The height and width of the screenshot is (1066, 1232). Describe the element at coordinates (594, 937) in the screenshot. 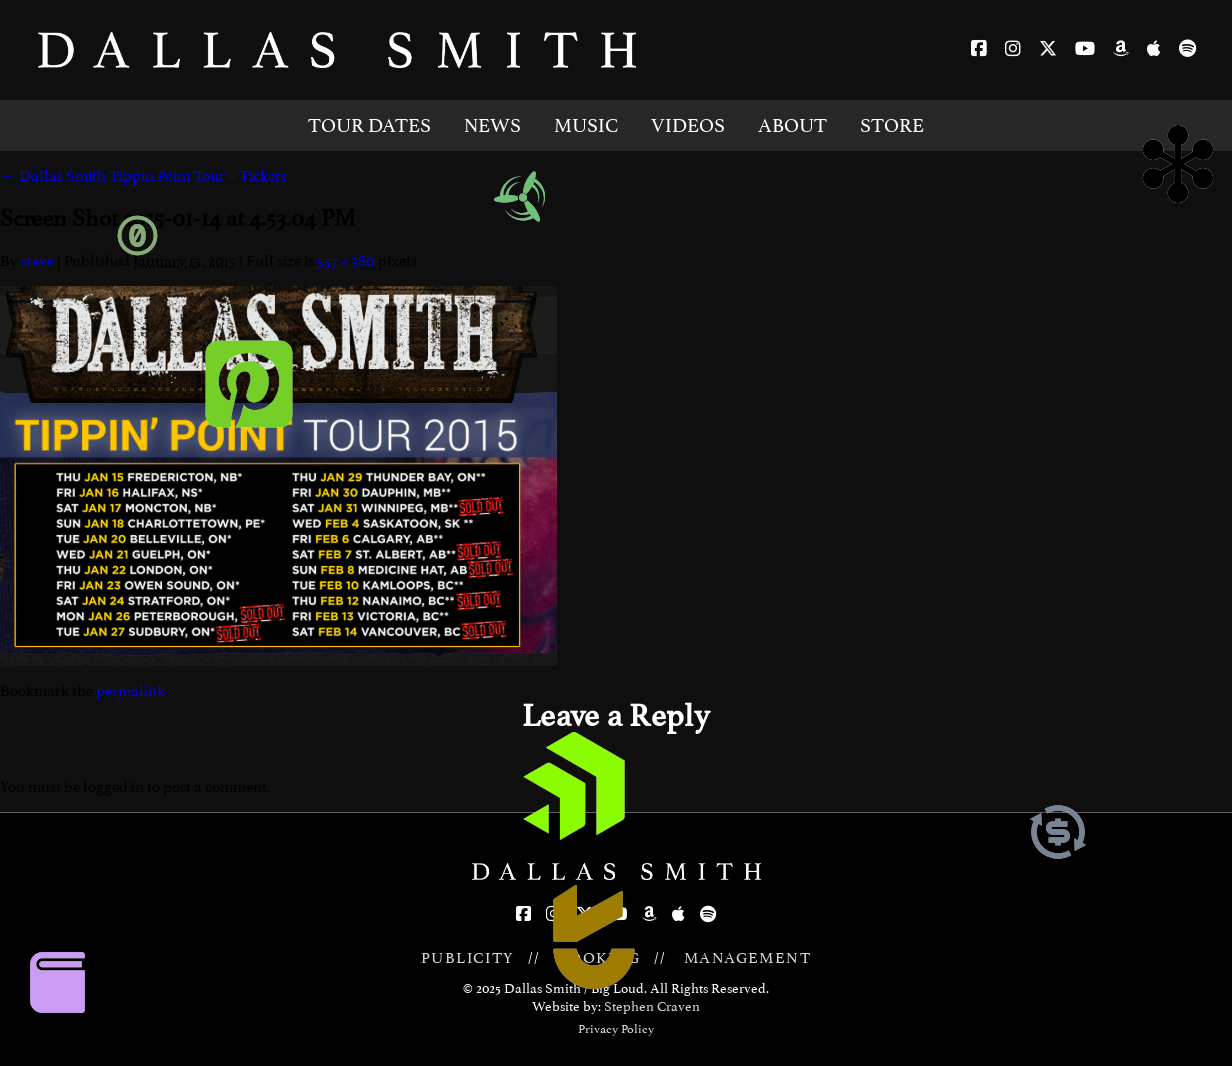

I see `open the Trivago hotel comparison app` at that location.